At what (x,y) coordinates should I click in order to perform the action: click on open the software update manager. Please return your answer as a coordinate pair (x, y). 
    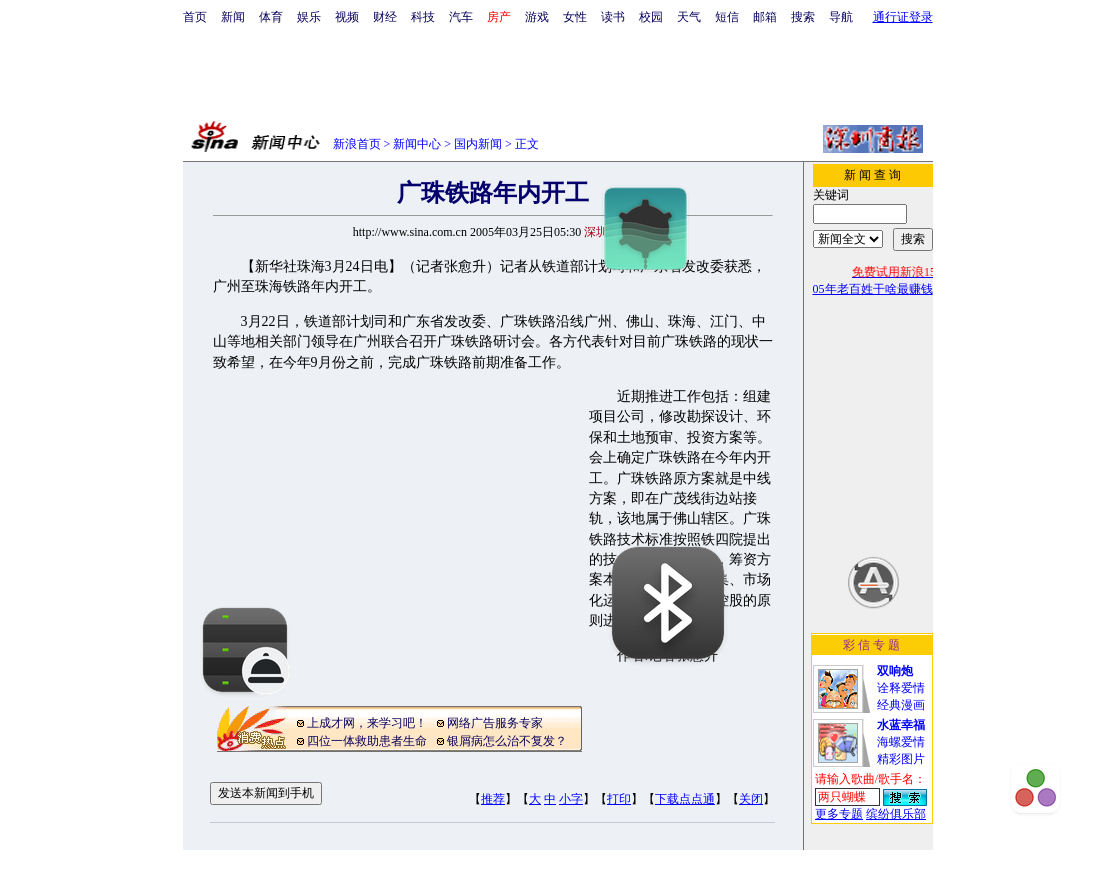
    Looking at the image, I should click on (873, 582).